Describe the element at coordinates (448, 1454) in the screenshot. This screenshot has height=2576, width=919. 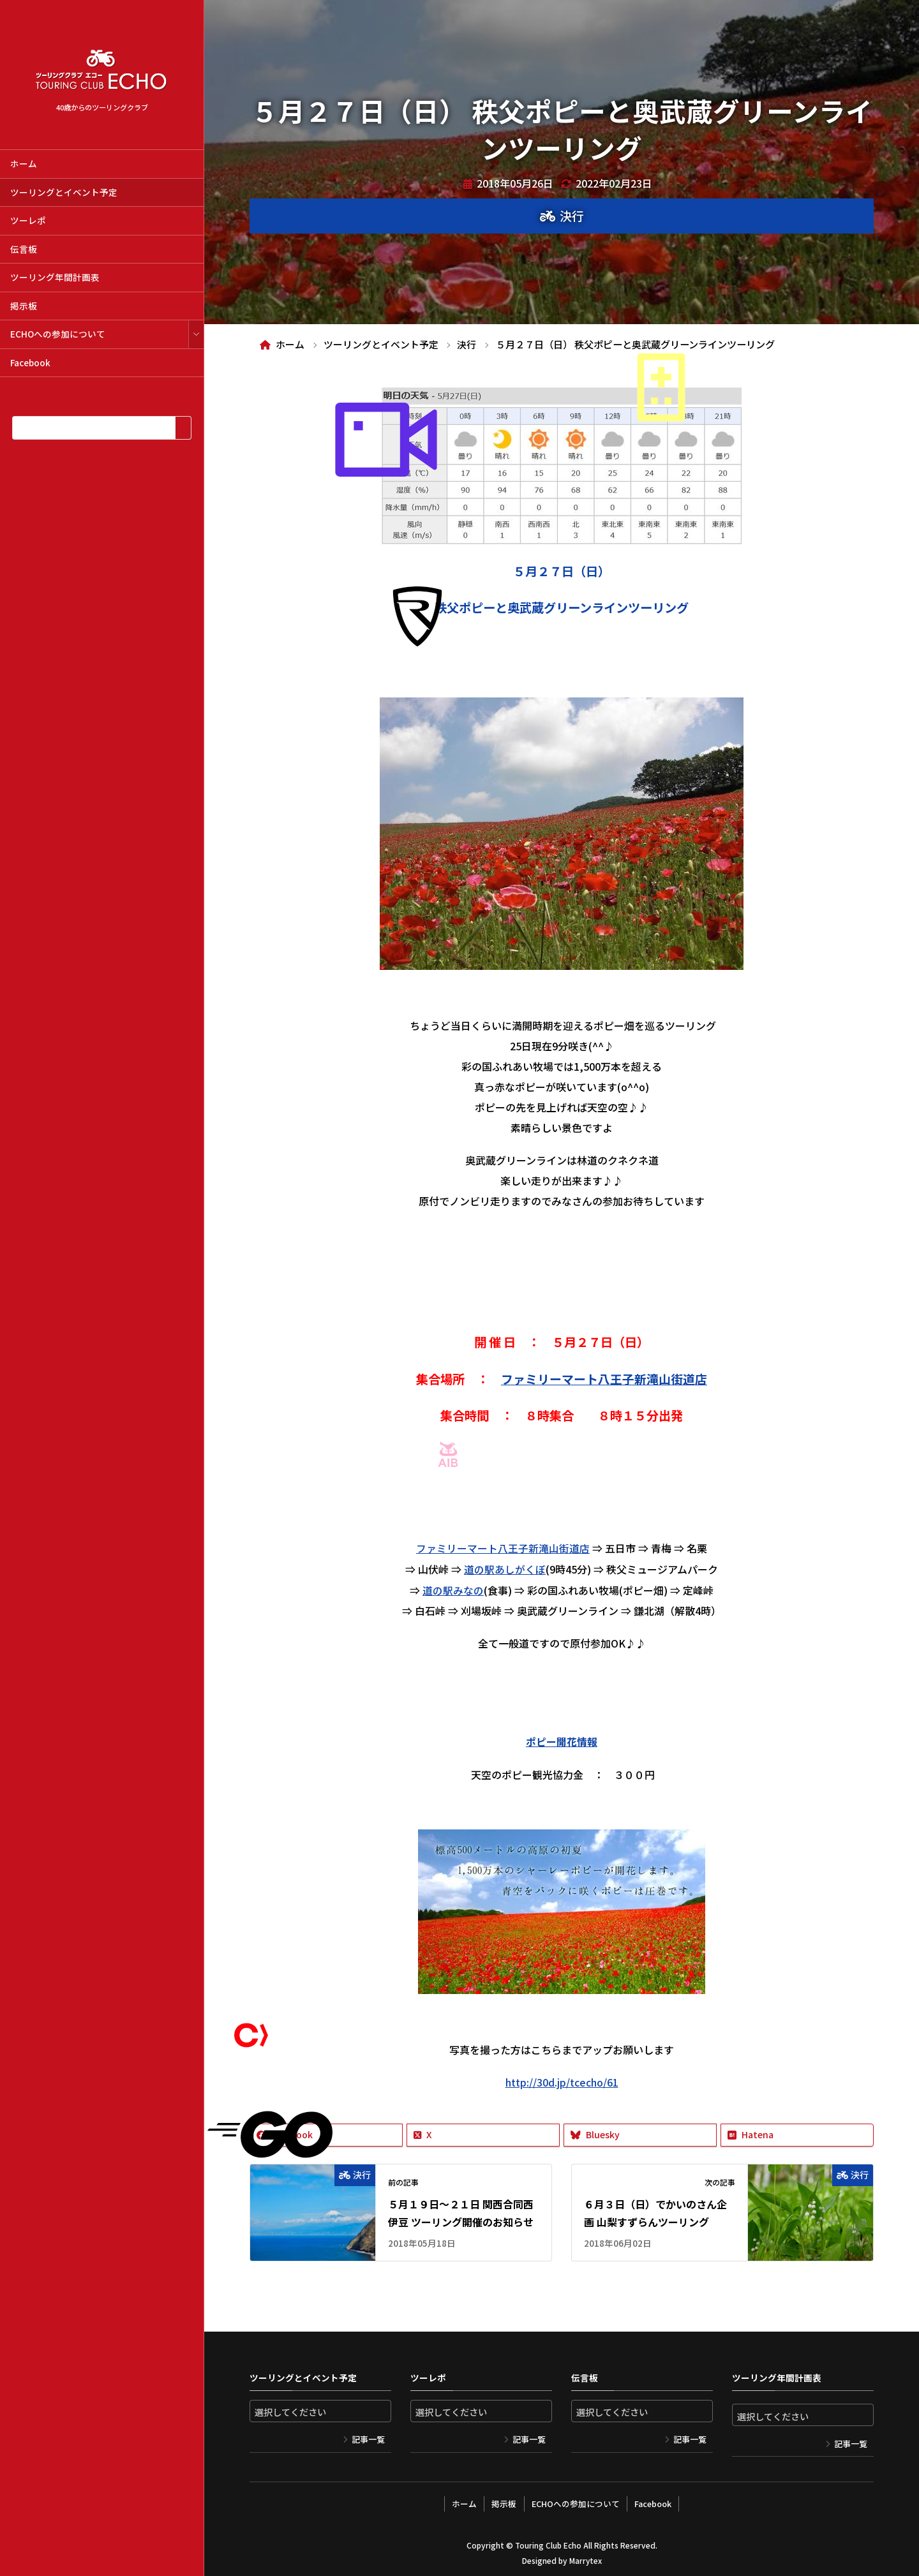
I see `AIB (Allied Irish Banks) logo` at that location.